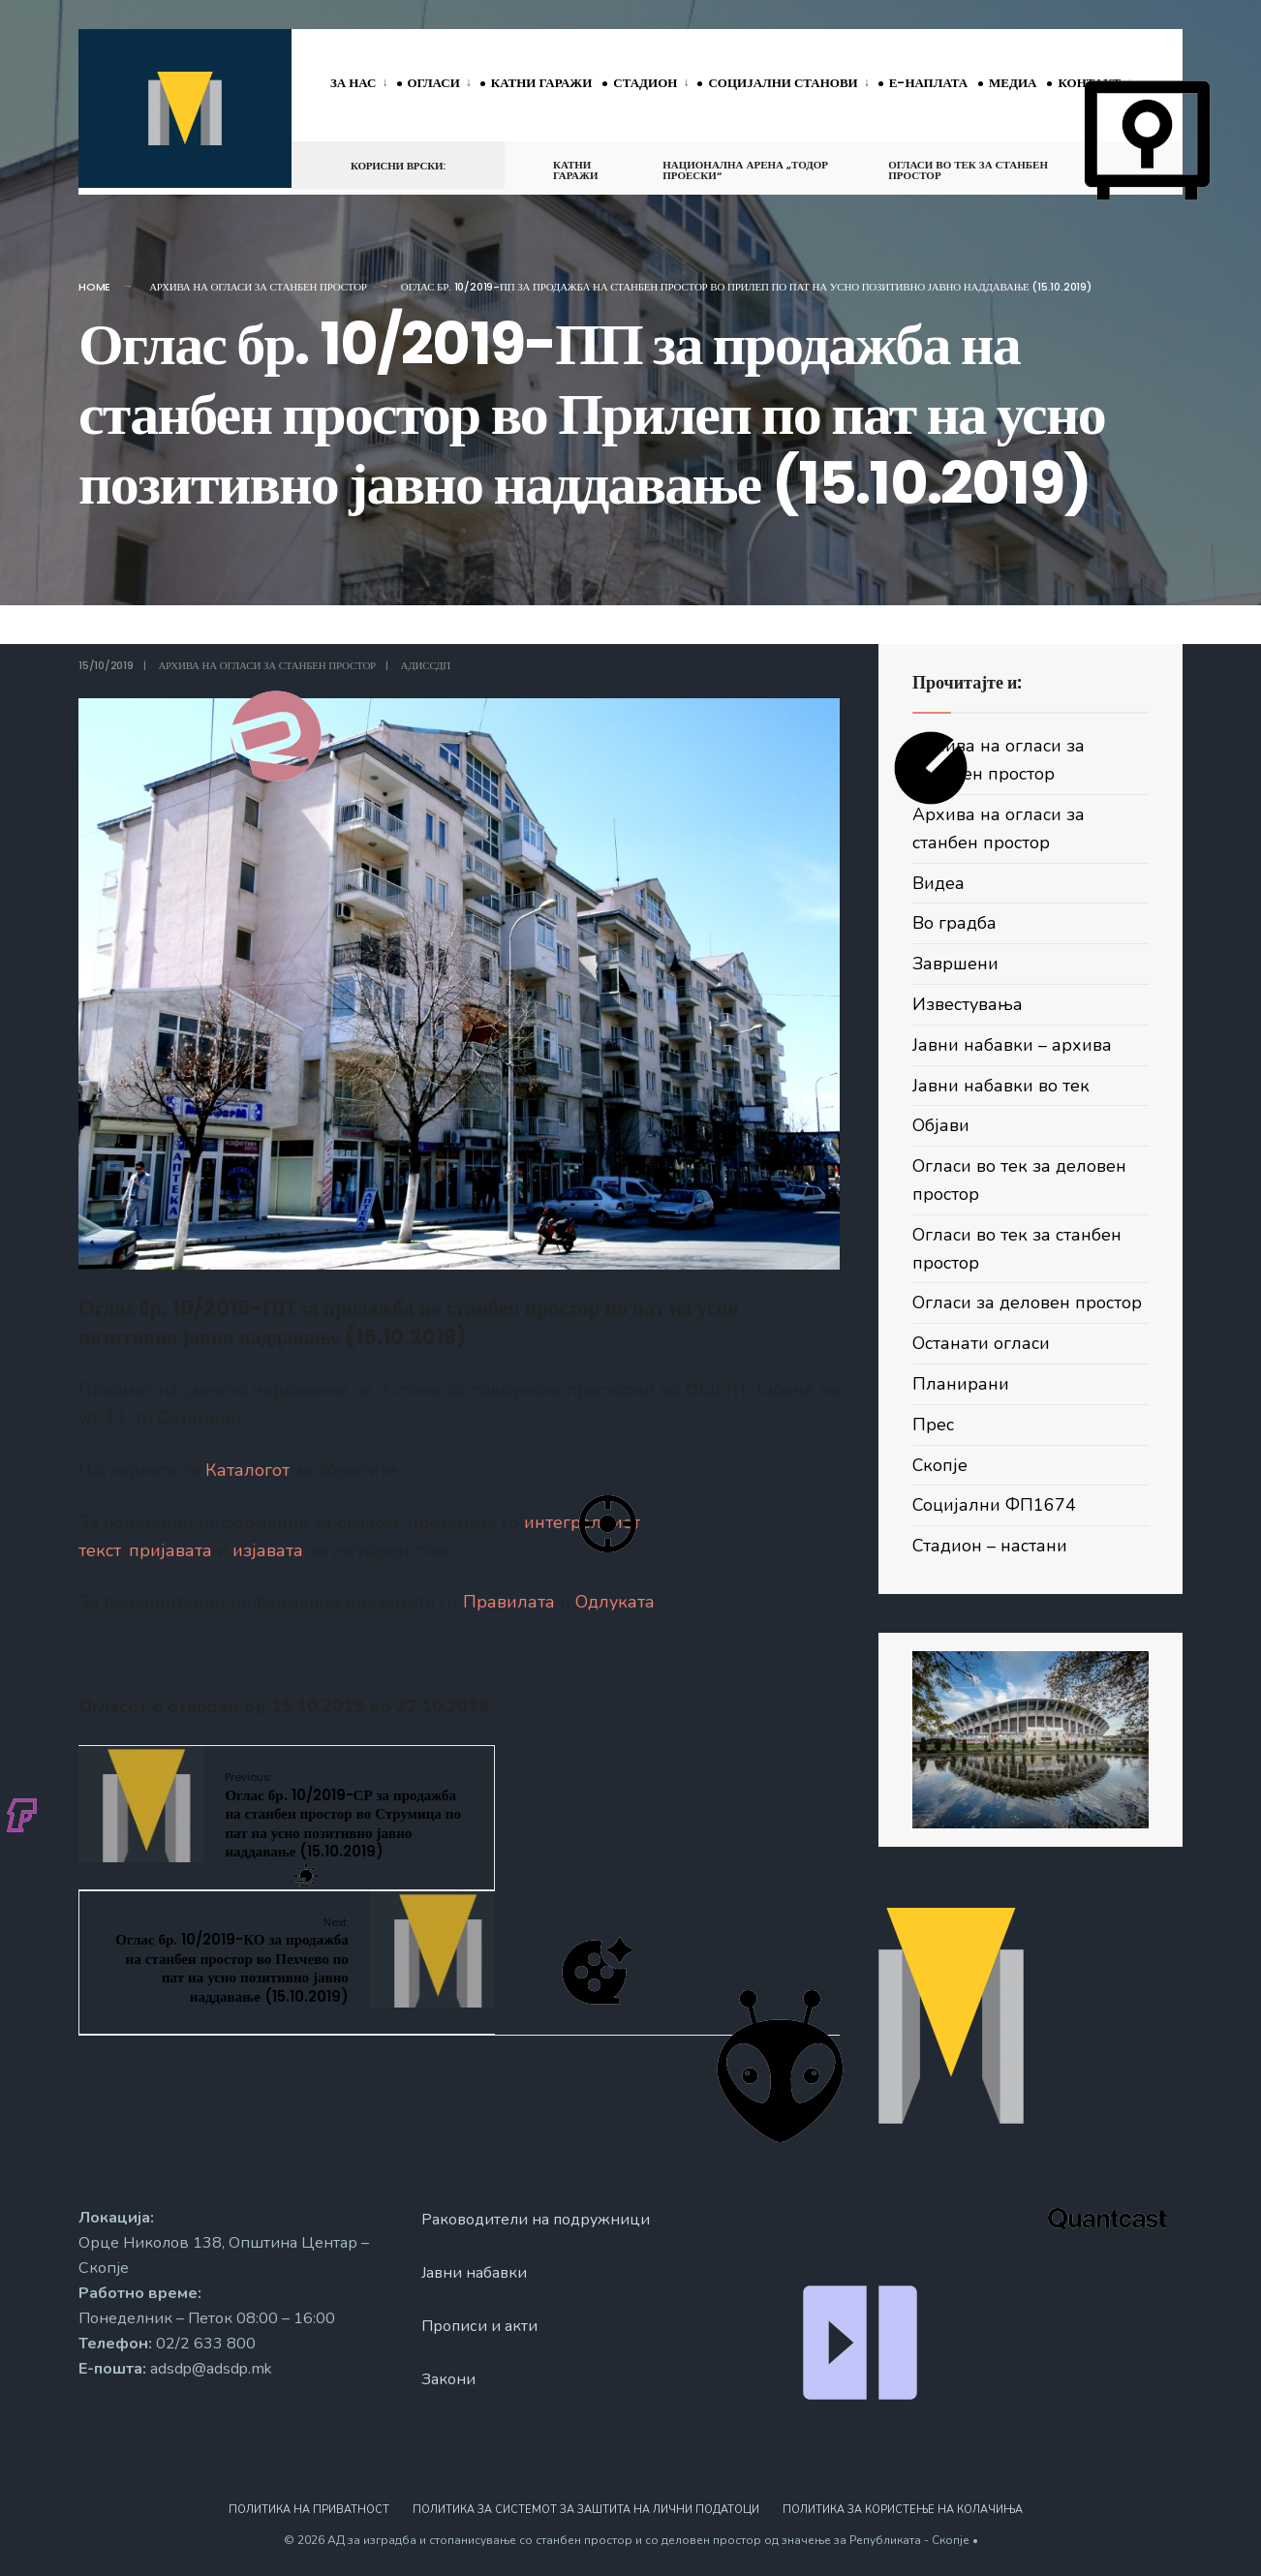 This screenshot has height=2576, width=1261. I want to click on access secure storage or vault, so click(1147, 137).